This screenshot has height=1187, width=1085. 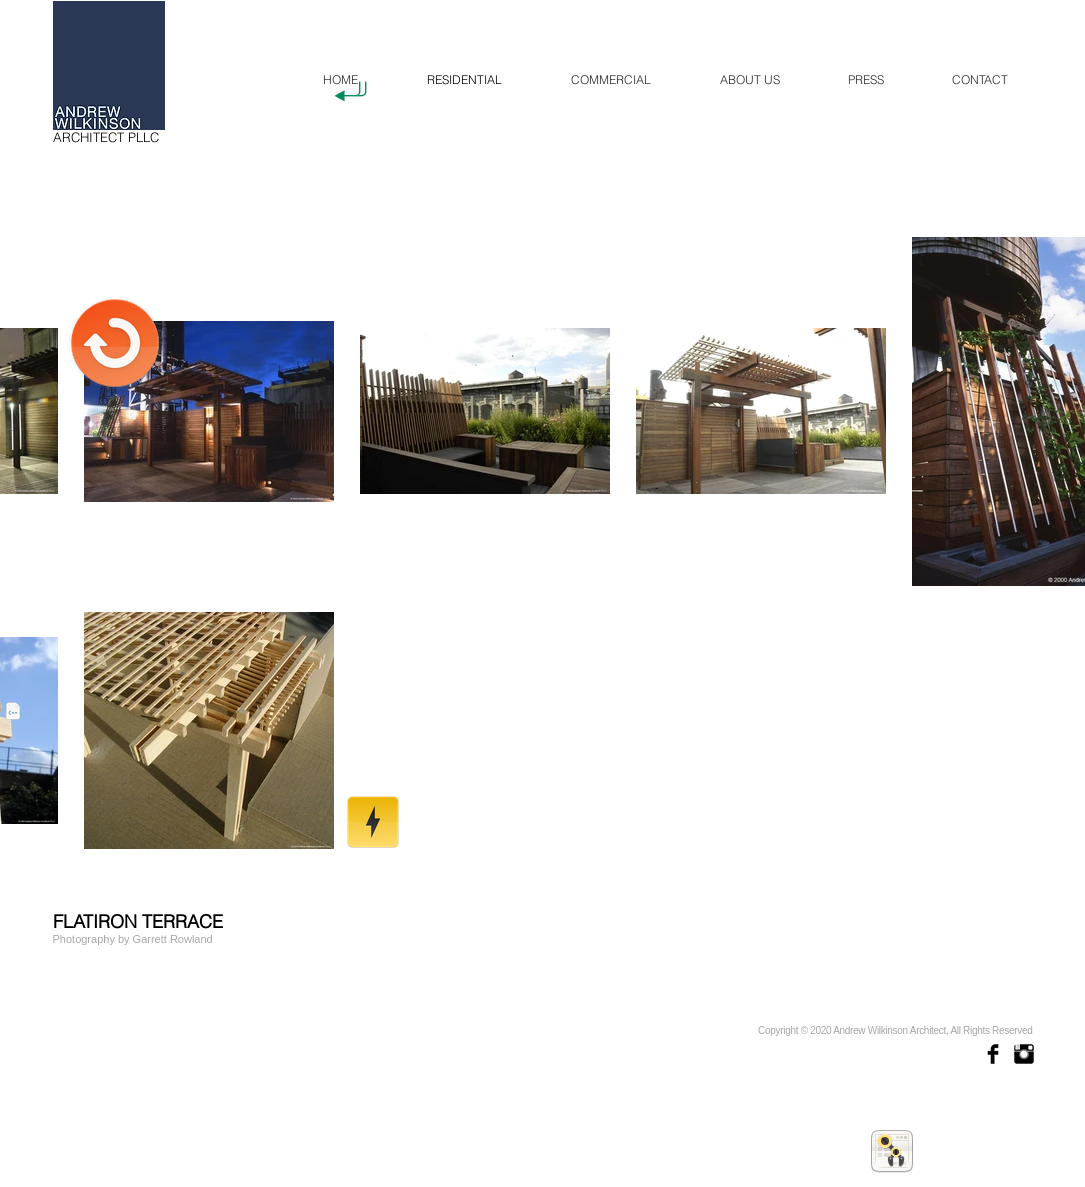 What do you see at coordinates (373, 822) in the screenshot?
I see `open power management settings` at bounding box center [373, 822].